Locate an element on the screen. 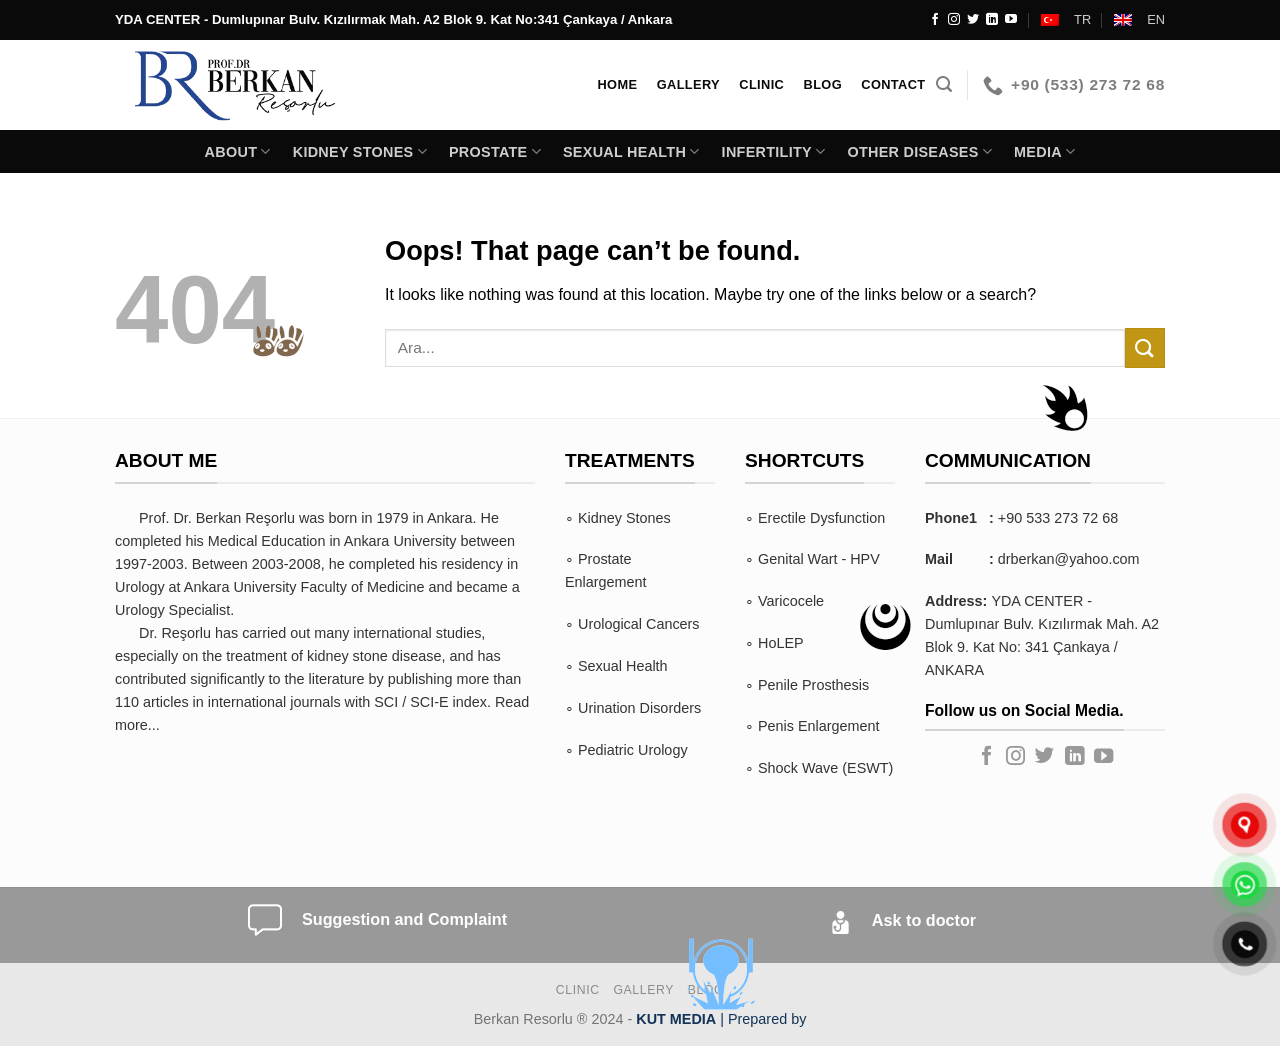 The width and height of the screenshot is (1280, 1046). equip bunny slippers cosmetic item is located at coordinates (278, 339).